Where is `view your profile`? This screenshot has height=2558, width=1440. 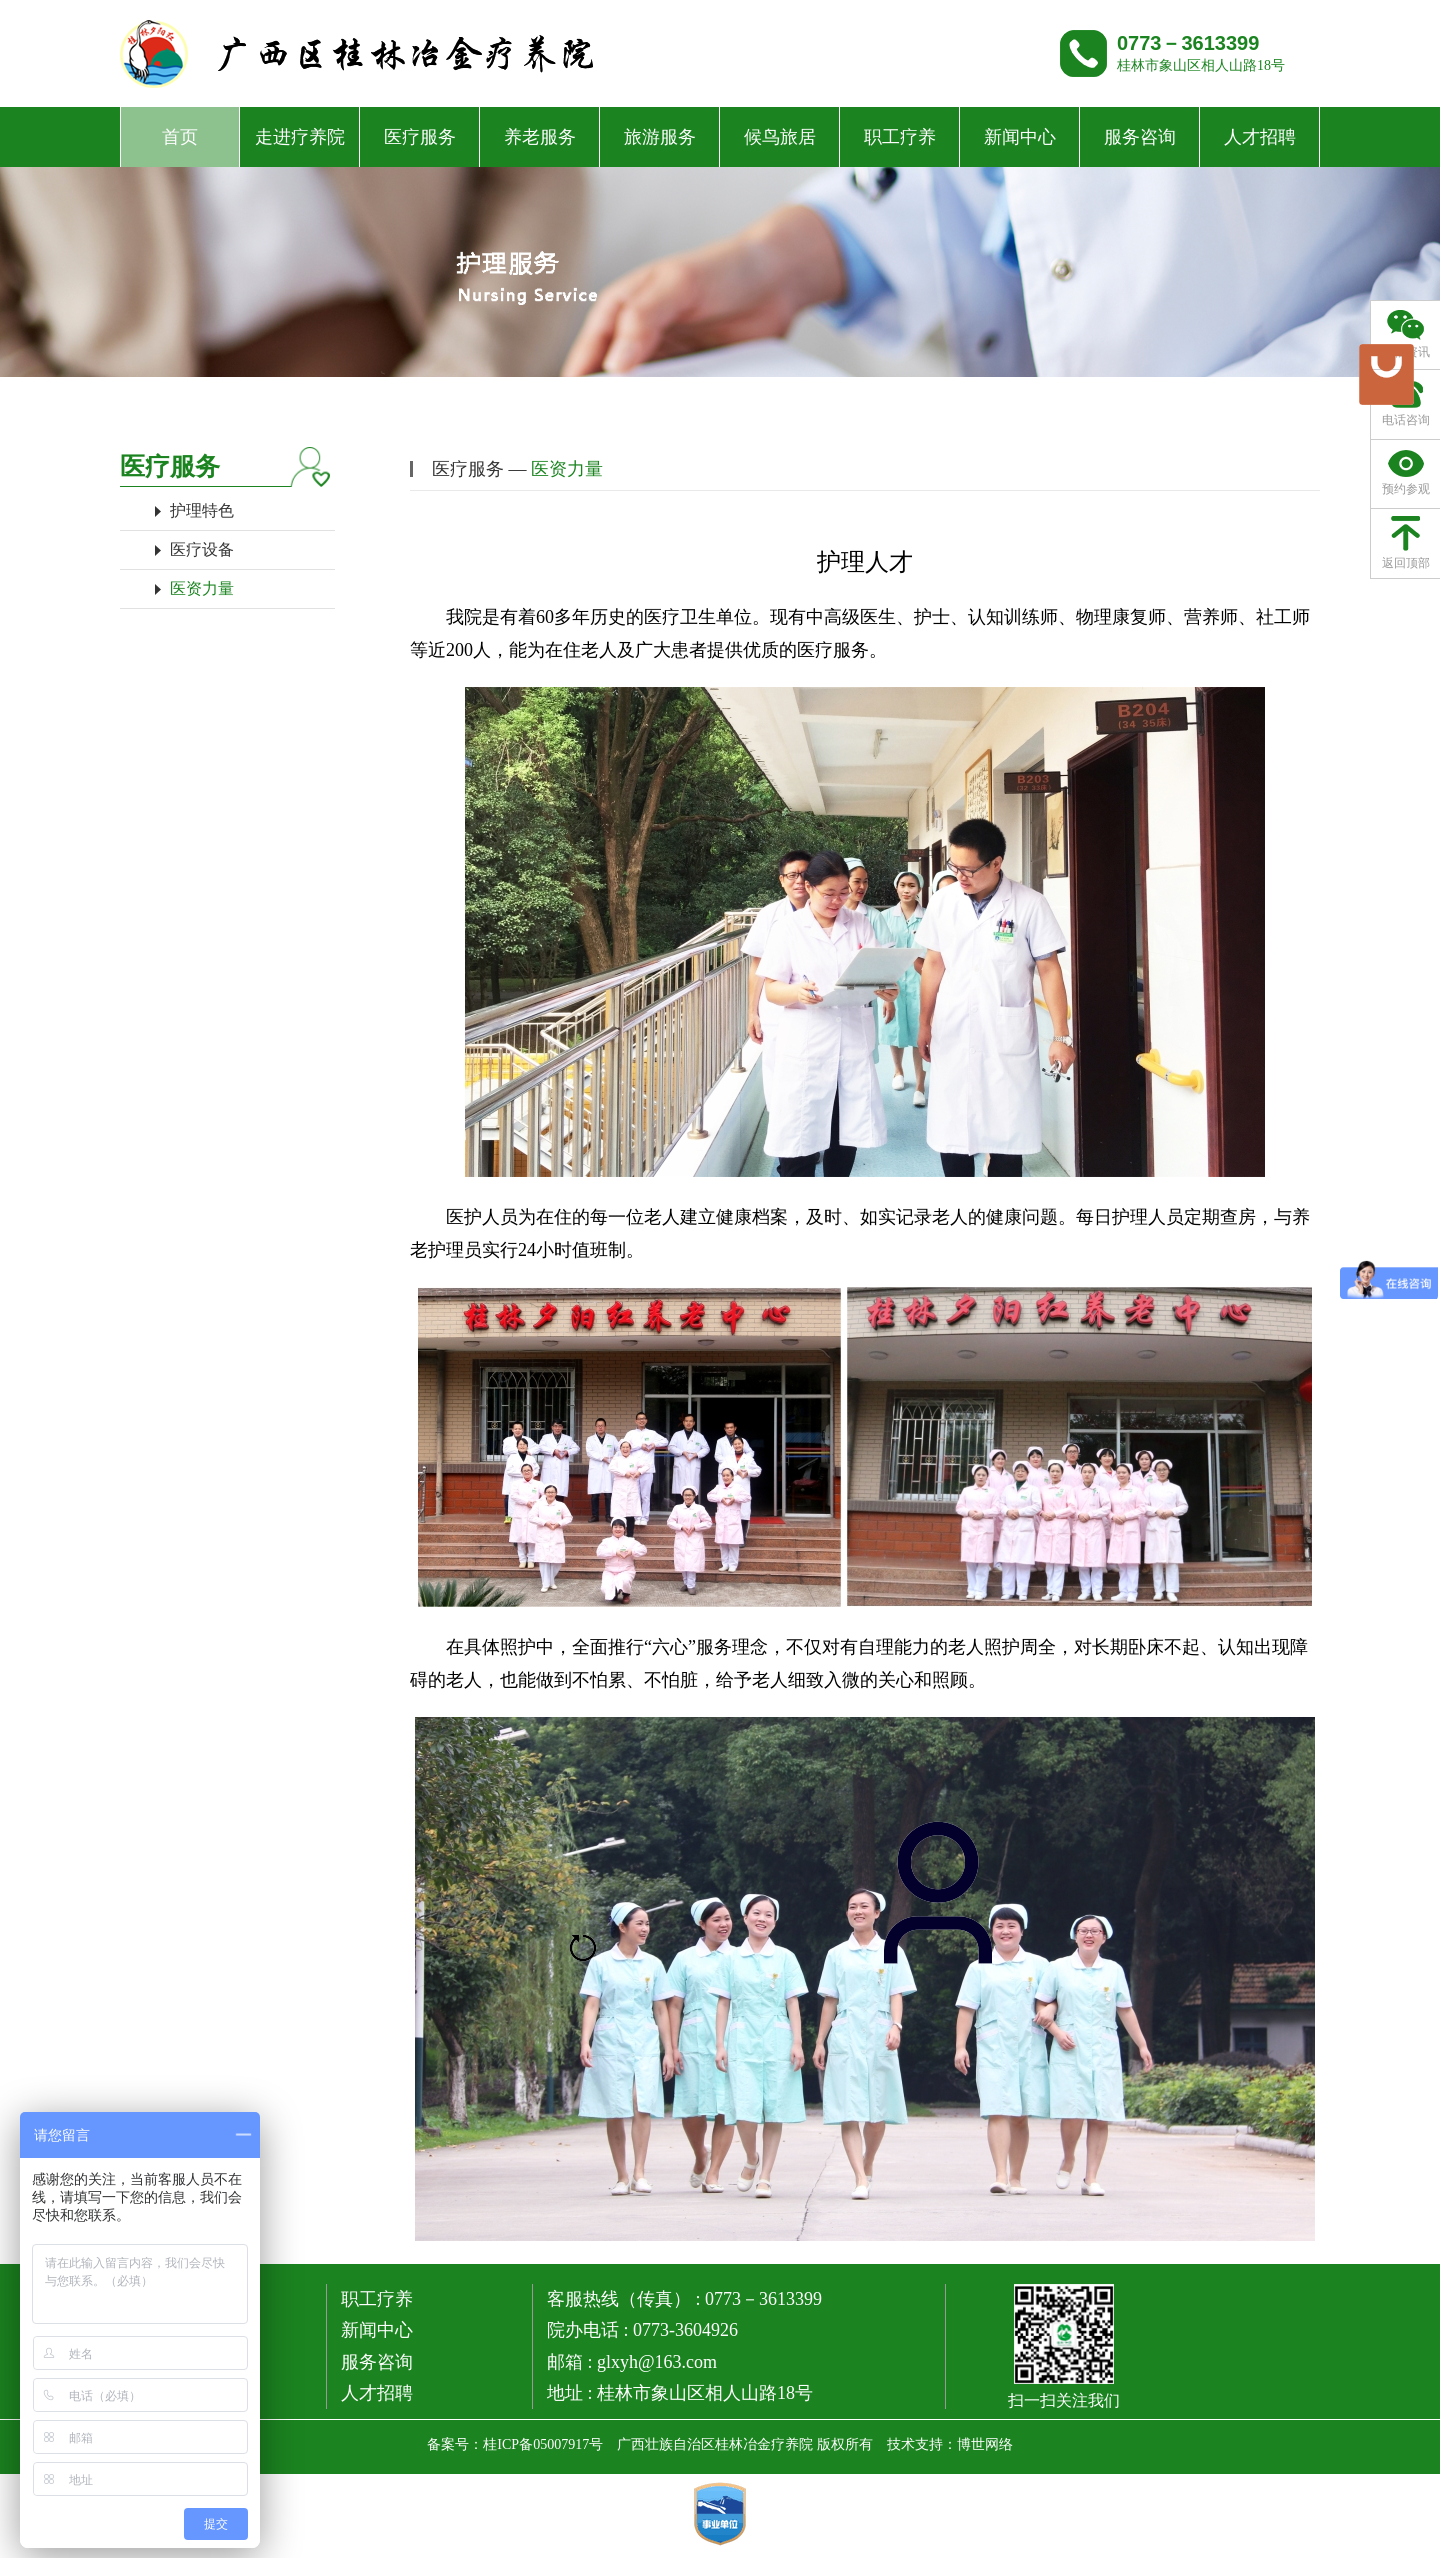
view your profile is located at coordinates (938, 1896).